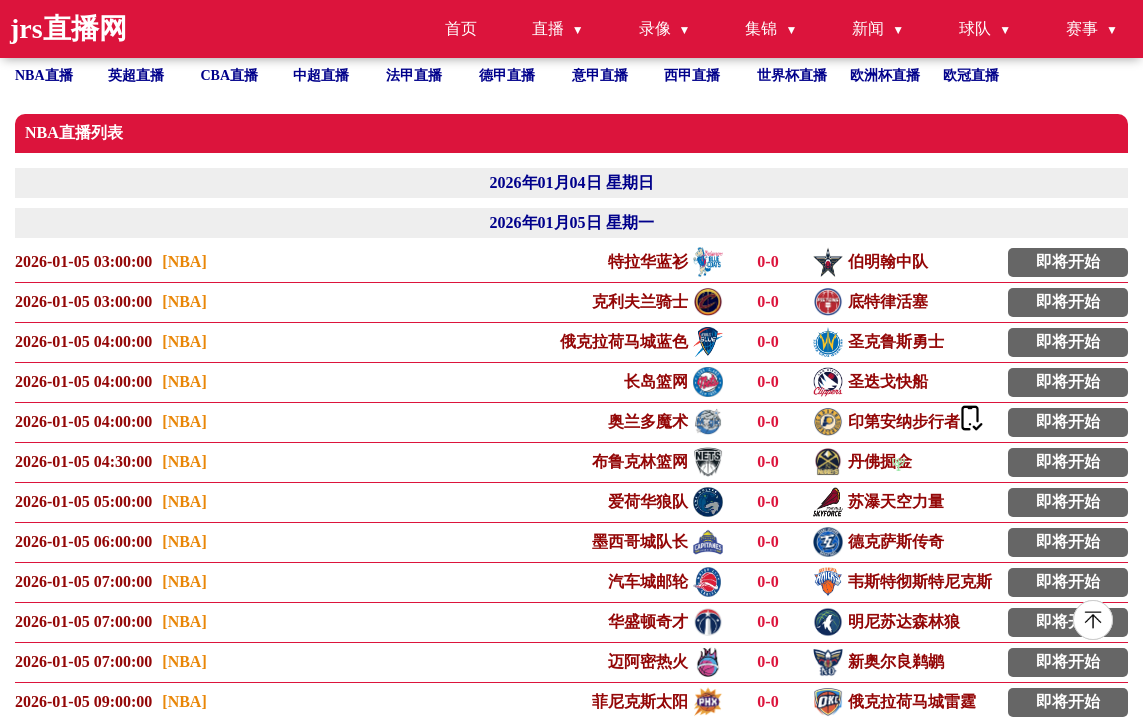 This screenshot has width=1143, height=720. What do you see at coordinates (898, 464) in the screenshot?
I see `indicates Hanukkah-related content or events` at bounding box center [898, 464].